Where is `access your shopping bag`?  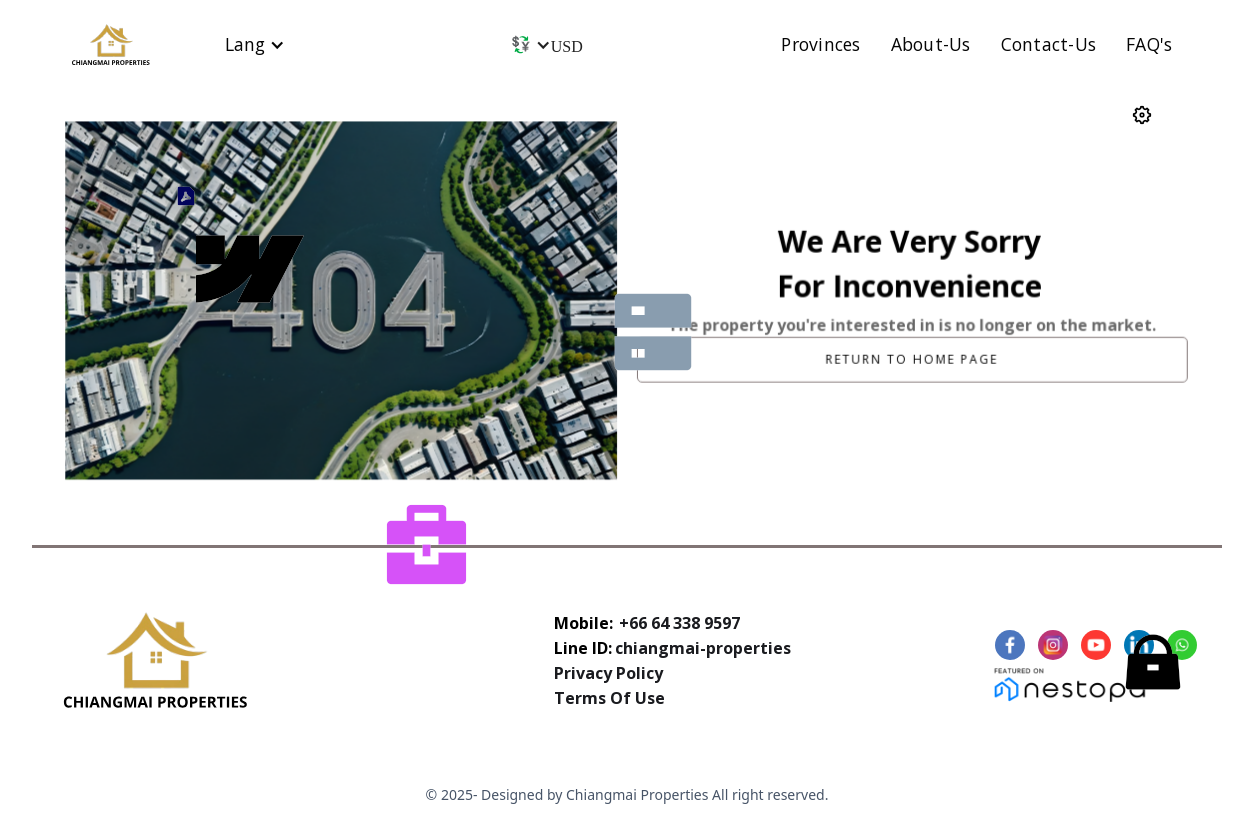
access your shopping bag is located at coordinates (1153, 662).